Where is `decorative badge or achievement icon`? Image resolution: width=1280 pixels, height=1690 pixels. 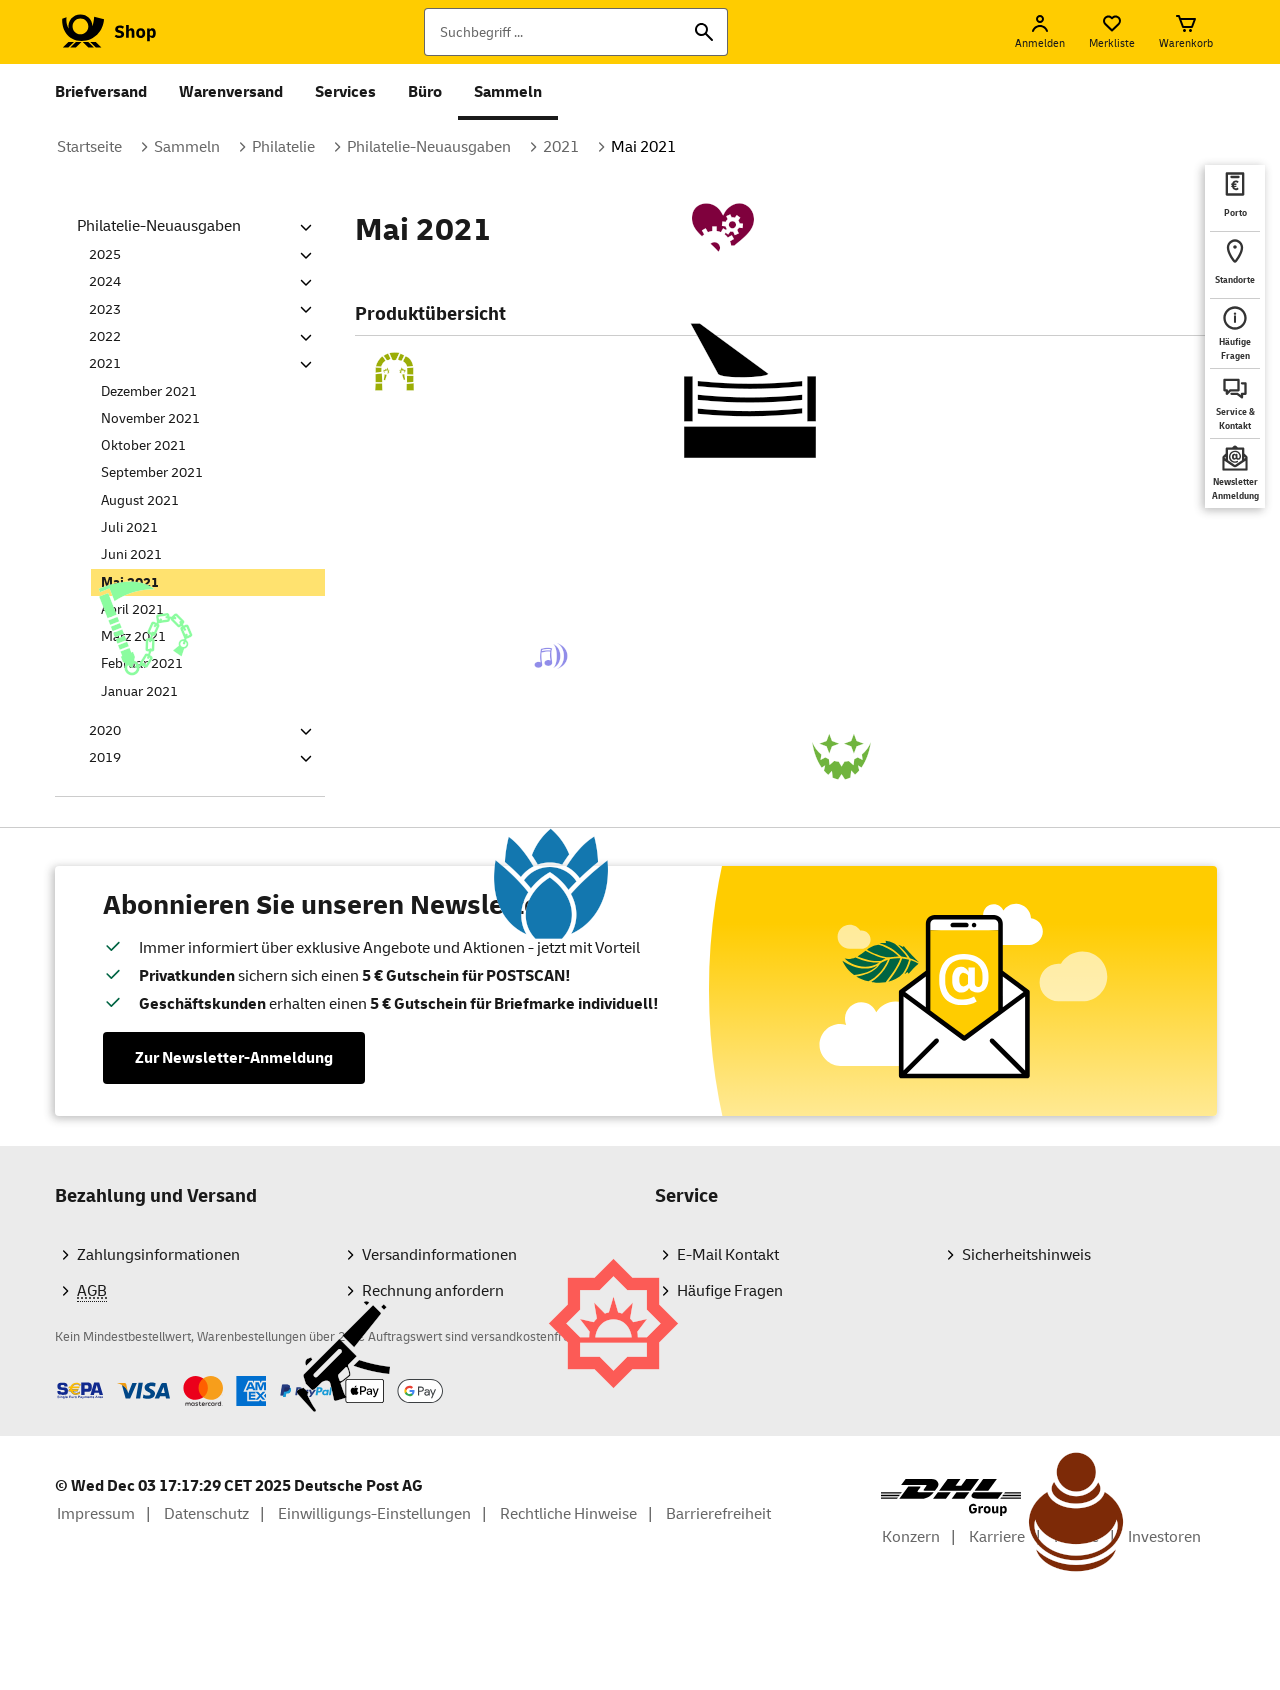
decorative badge or achievement icon is located at coordinates (613, 1323).